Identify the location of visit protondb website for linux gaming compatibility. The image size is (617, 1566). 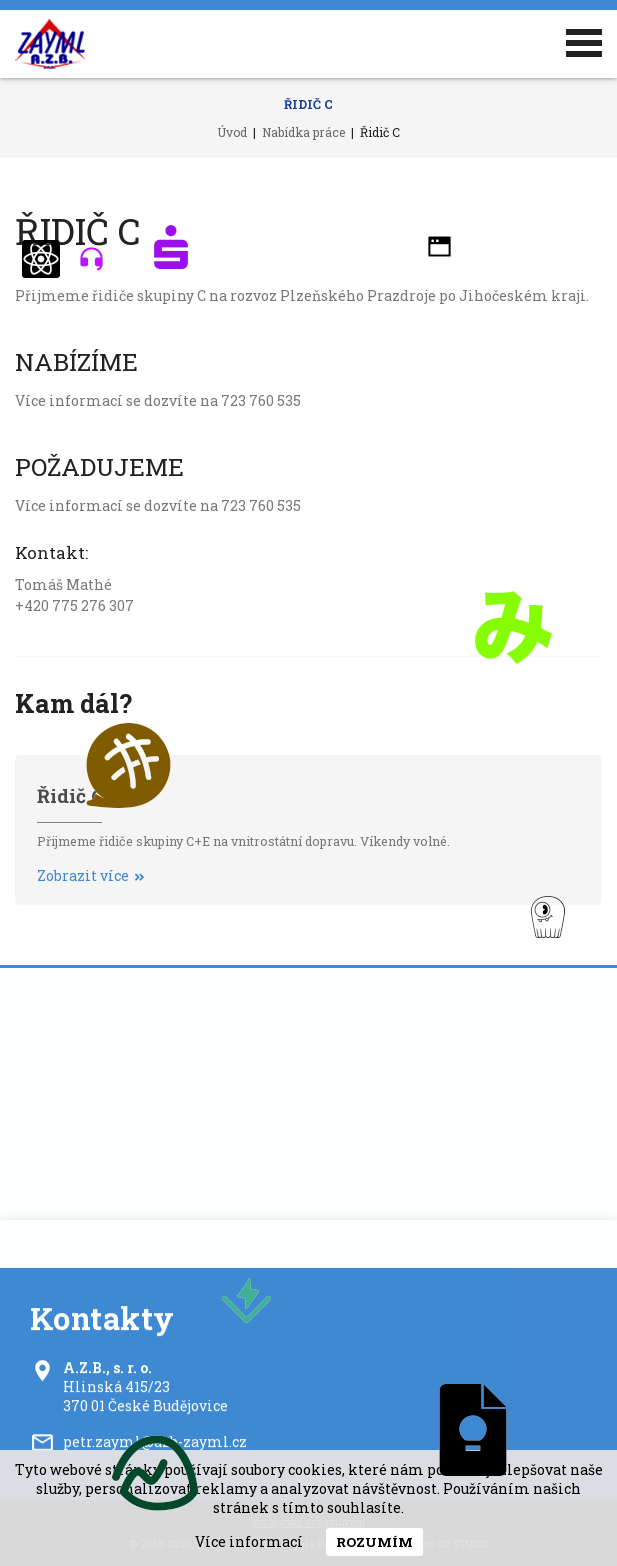
(41, 259).